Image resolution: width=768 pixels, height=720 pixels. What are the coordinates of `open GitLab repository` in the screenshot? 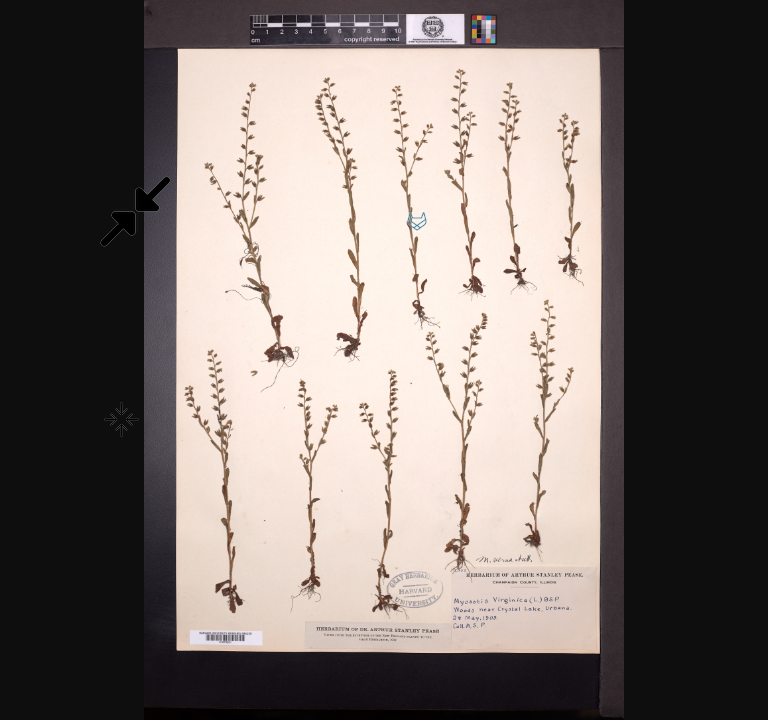 It's located at (417, 221).